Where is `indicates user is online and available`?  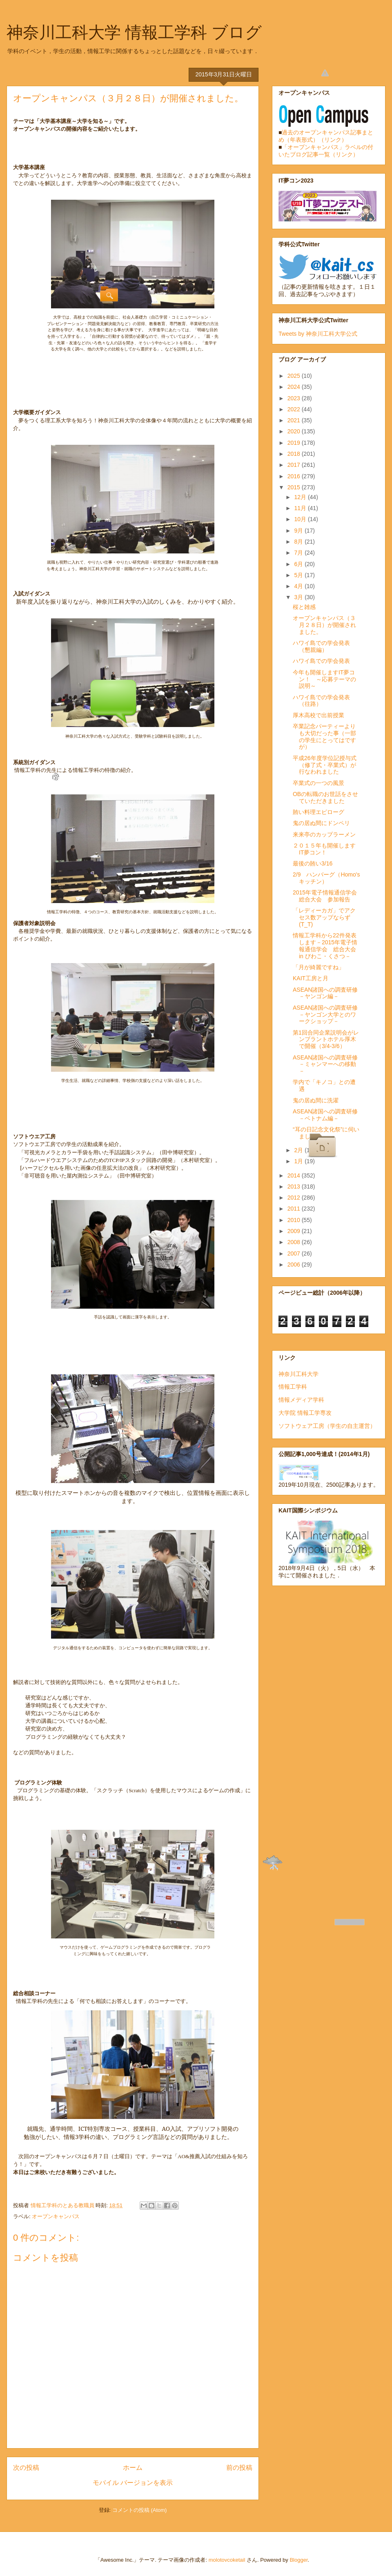
indicates user is online and available is located at coordinates (114, 701).